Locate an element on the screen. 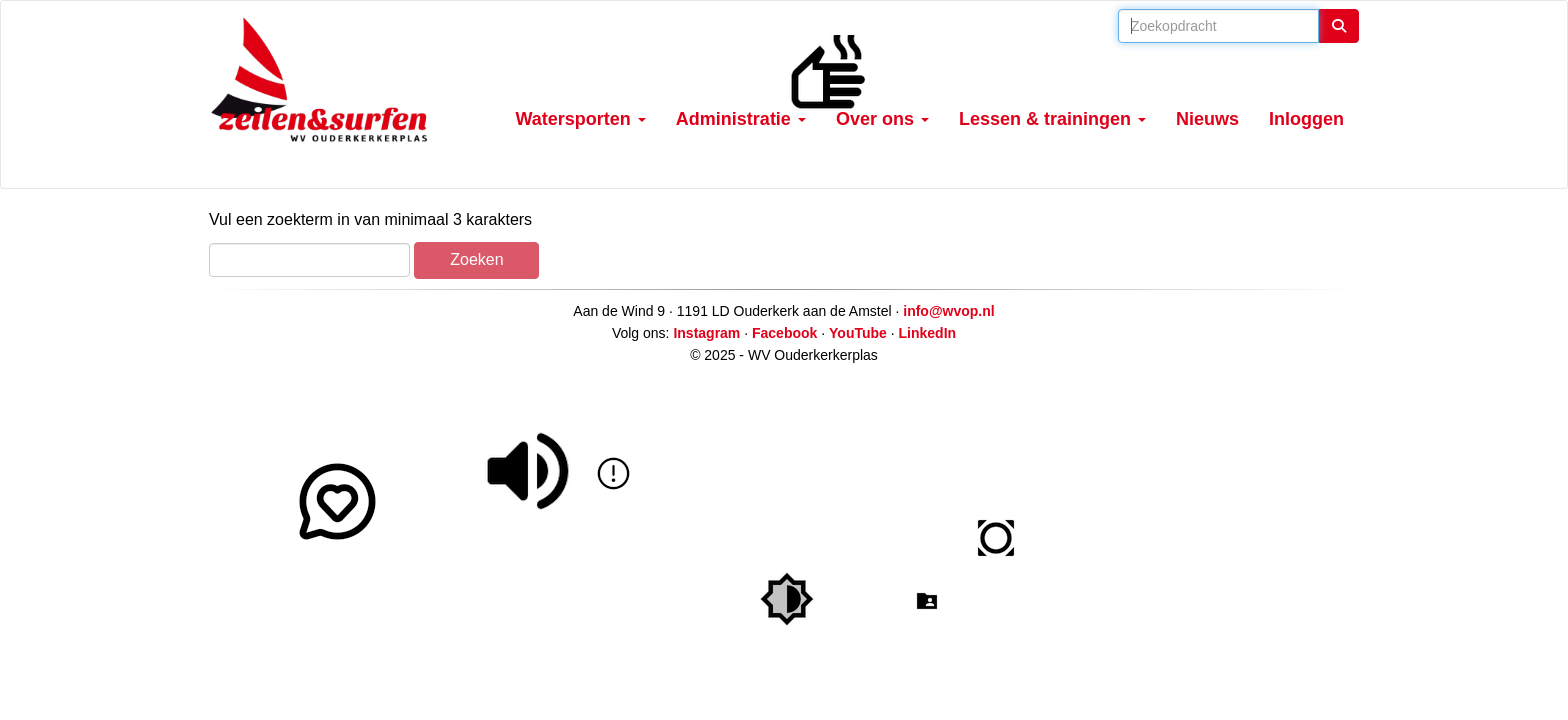 The width and height of the screenshot is (1568, 720). send a message to favorites is located at coordinates (337, 501).